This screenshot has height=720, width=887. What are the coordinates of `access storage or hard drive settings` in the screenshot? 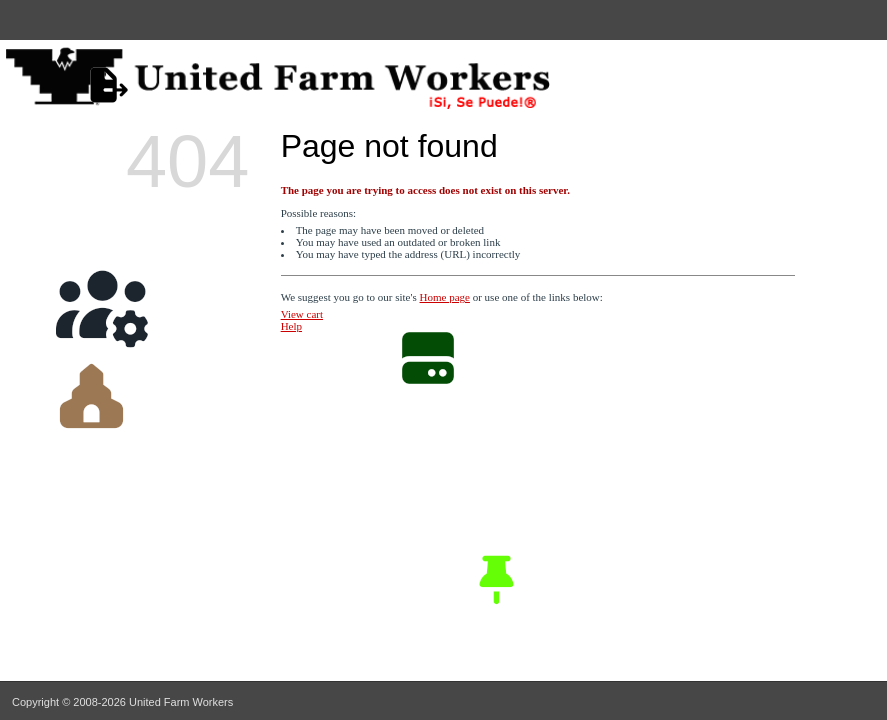 It's located at (428, 358).